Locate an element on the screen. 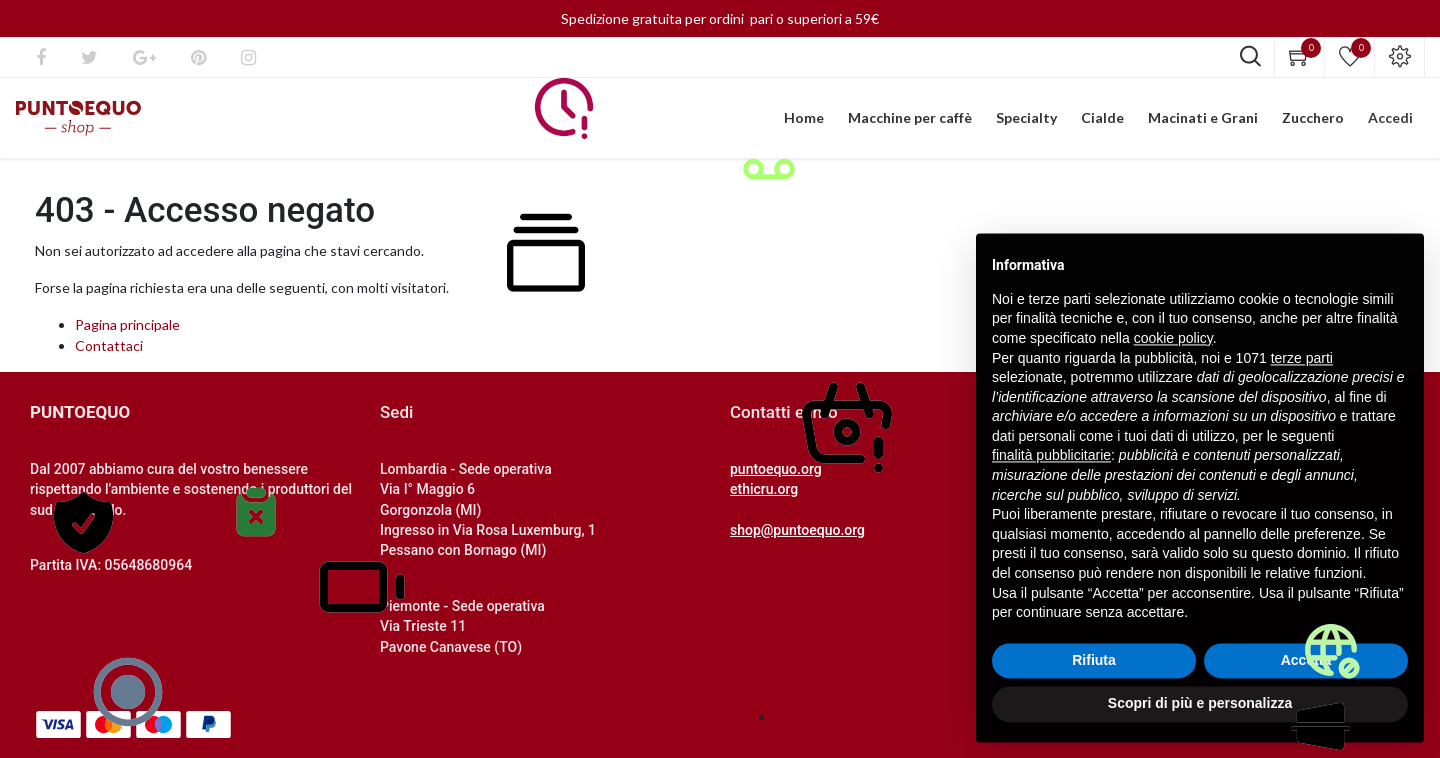  indicates verified or secure status is located at coordinates (83, 522).